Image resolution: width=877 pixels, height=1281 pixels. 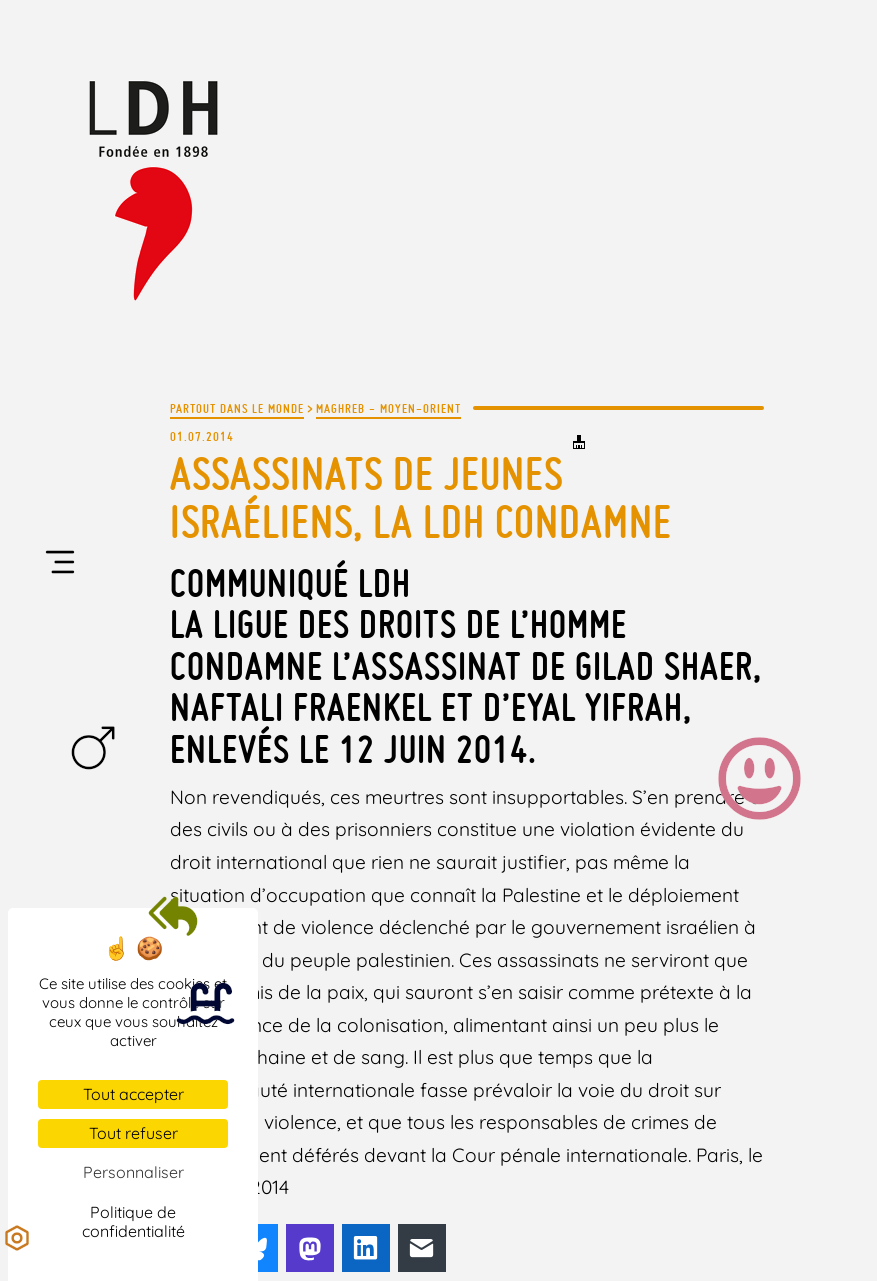 What do you see at coordinates (60, 562) in the screenshot?
I see `align text to the right edge` at bounding box center [60, 562].